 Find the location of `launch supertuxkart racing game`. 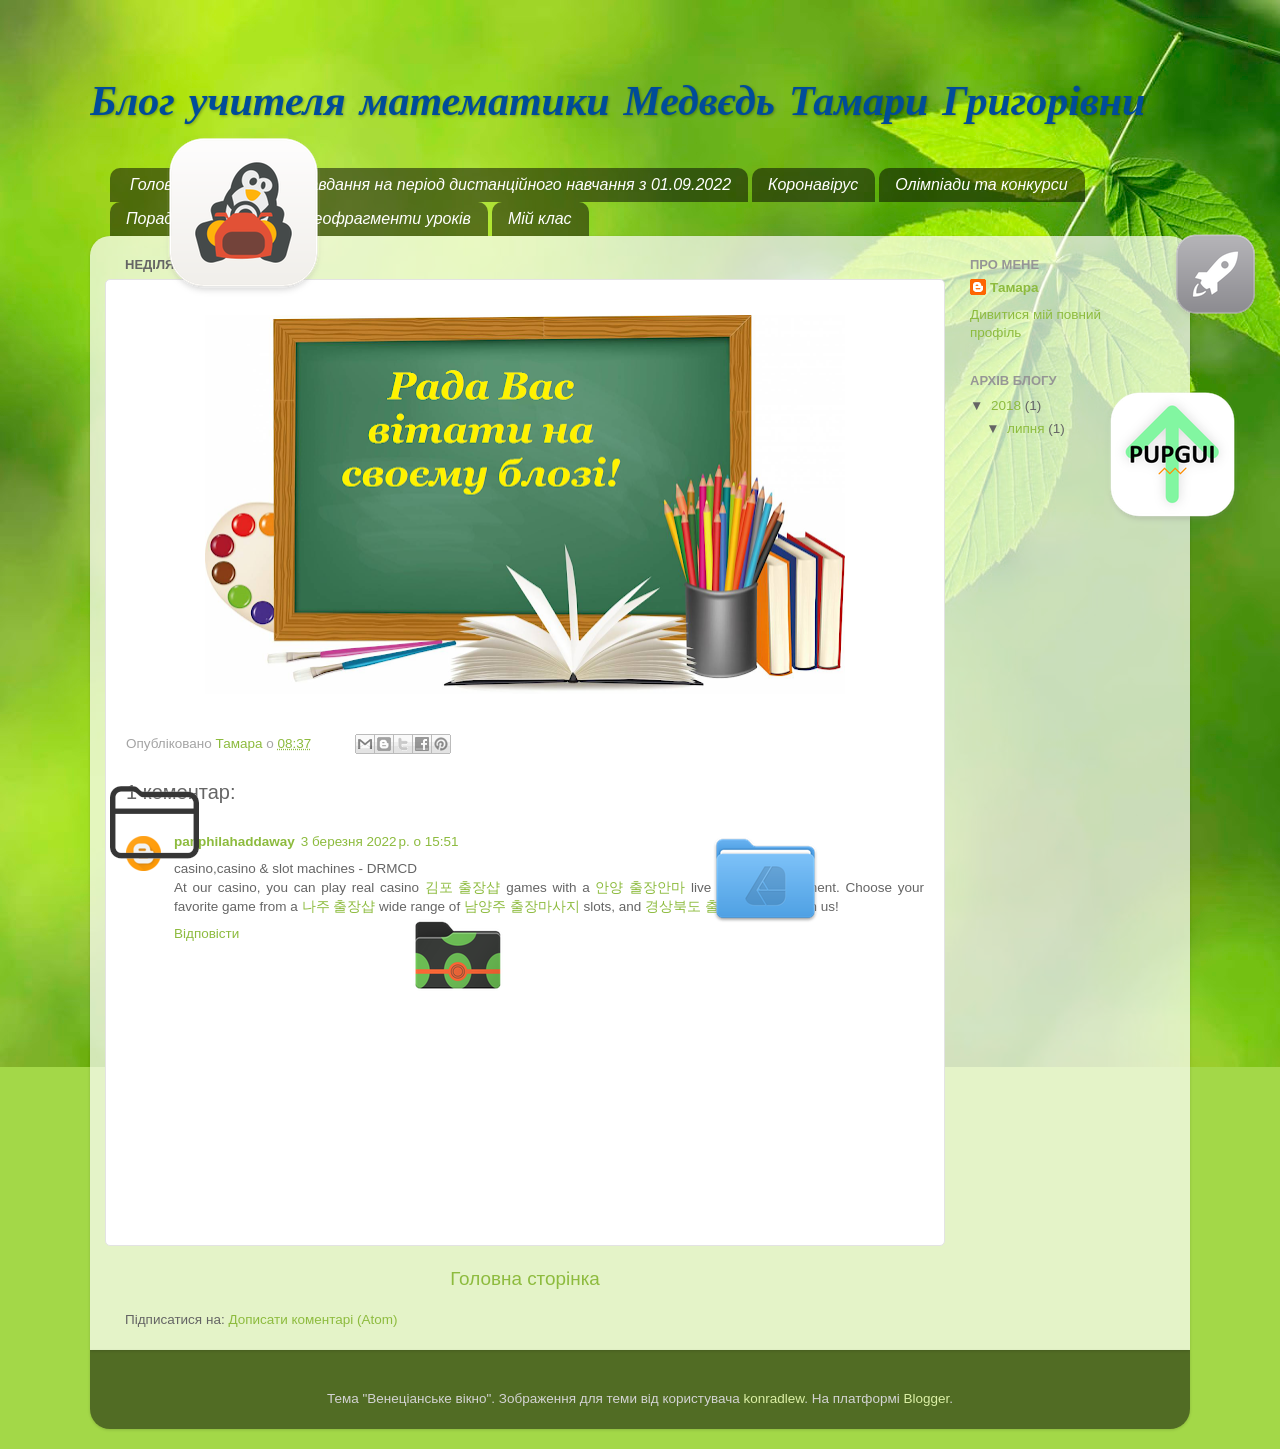

launch supertuxkart racing game is located at coordinates (243, 212).